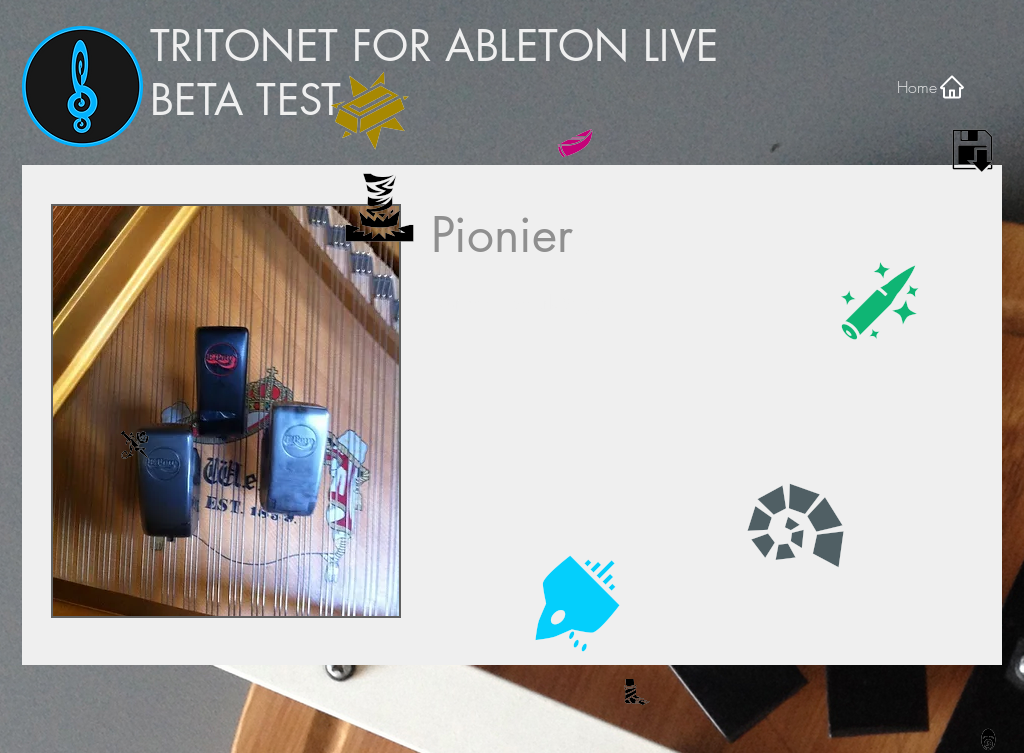 This screenshot has width=1024, height=753. Describe the element at coordinates (988, 739) in the screenshot. I see `access karaoke or singing features` at that location.